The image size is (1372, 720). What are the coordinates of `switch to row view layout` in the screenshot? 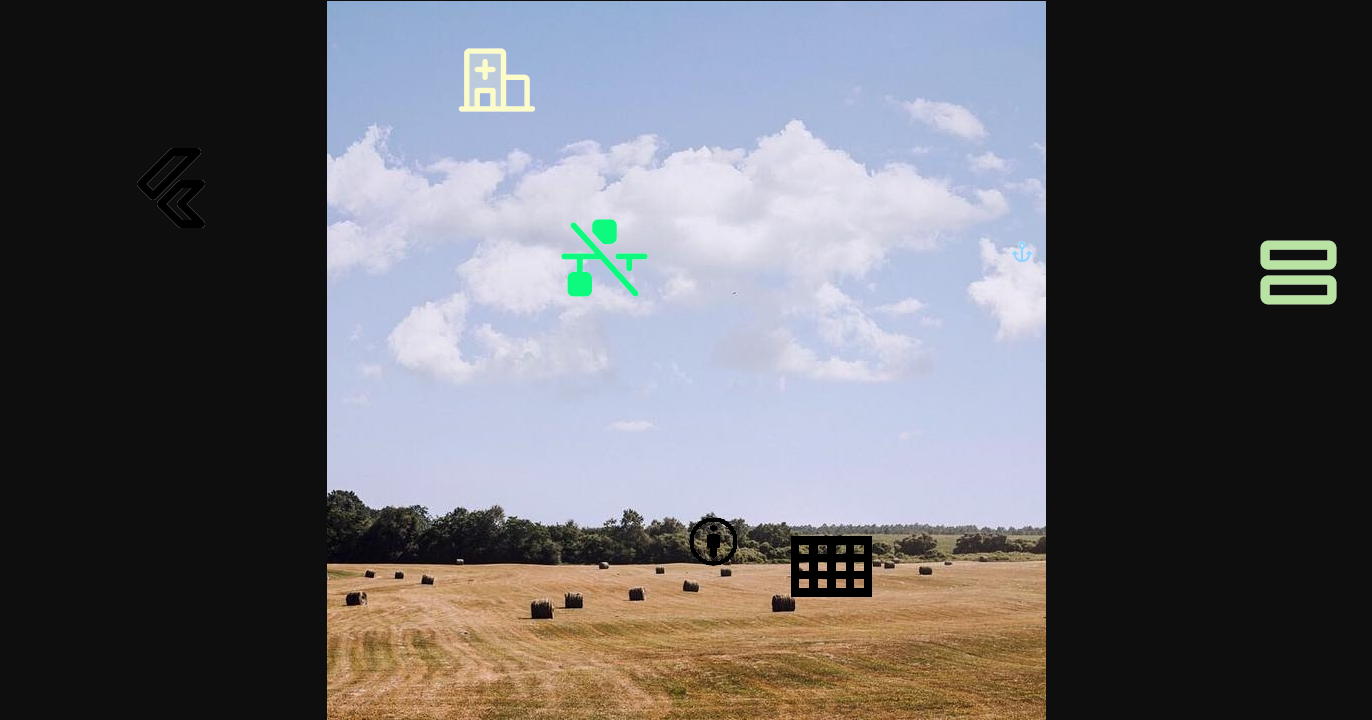 It's located at (1298, 272).